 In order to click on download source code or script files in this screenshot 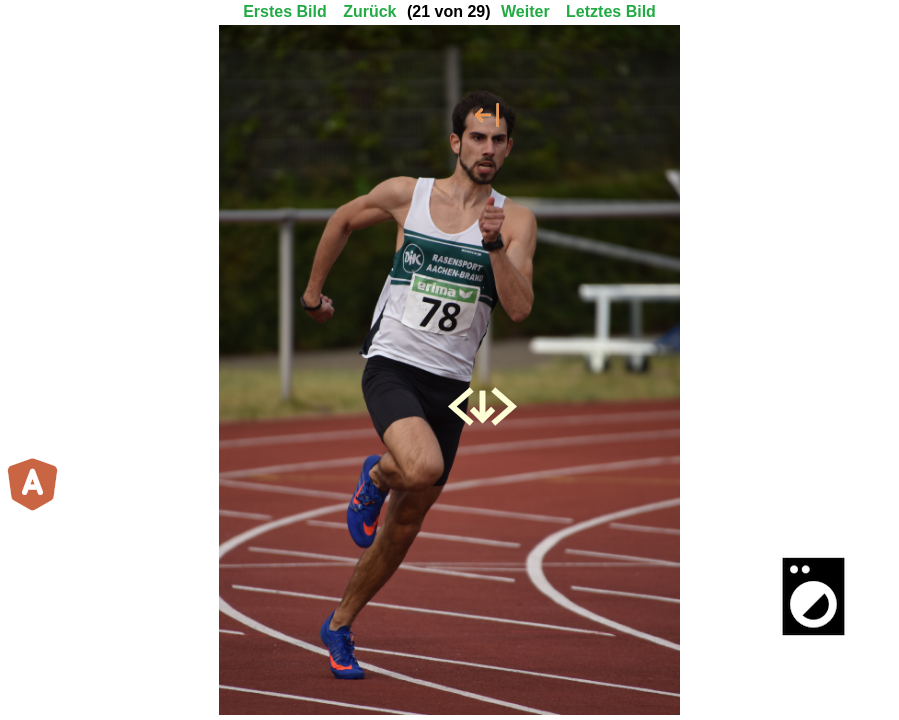, I will do `click(482, 406)`.